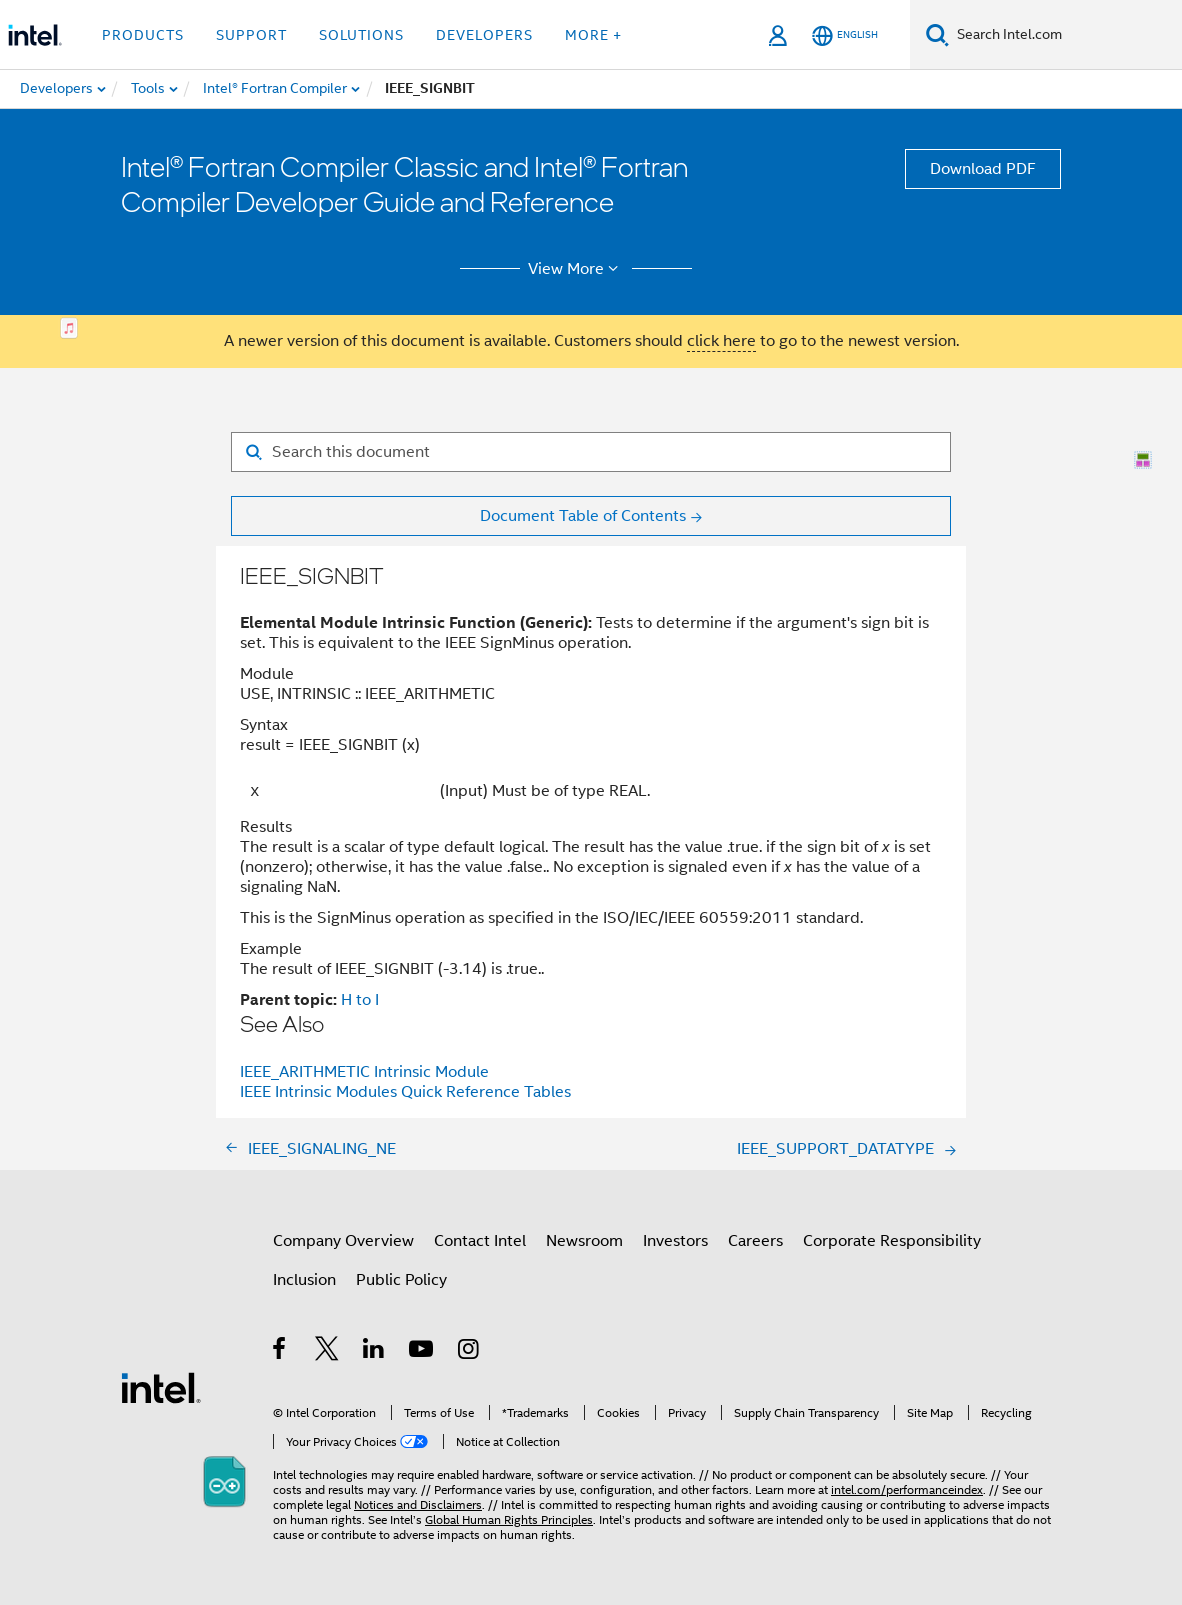  Describe the element at coordinates (1143, 460) in the screenshot. I see `select all items in the current view` at that location.